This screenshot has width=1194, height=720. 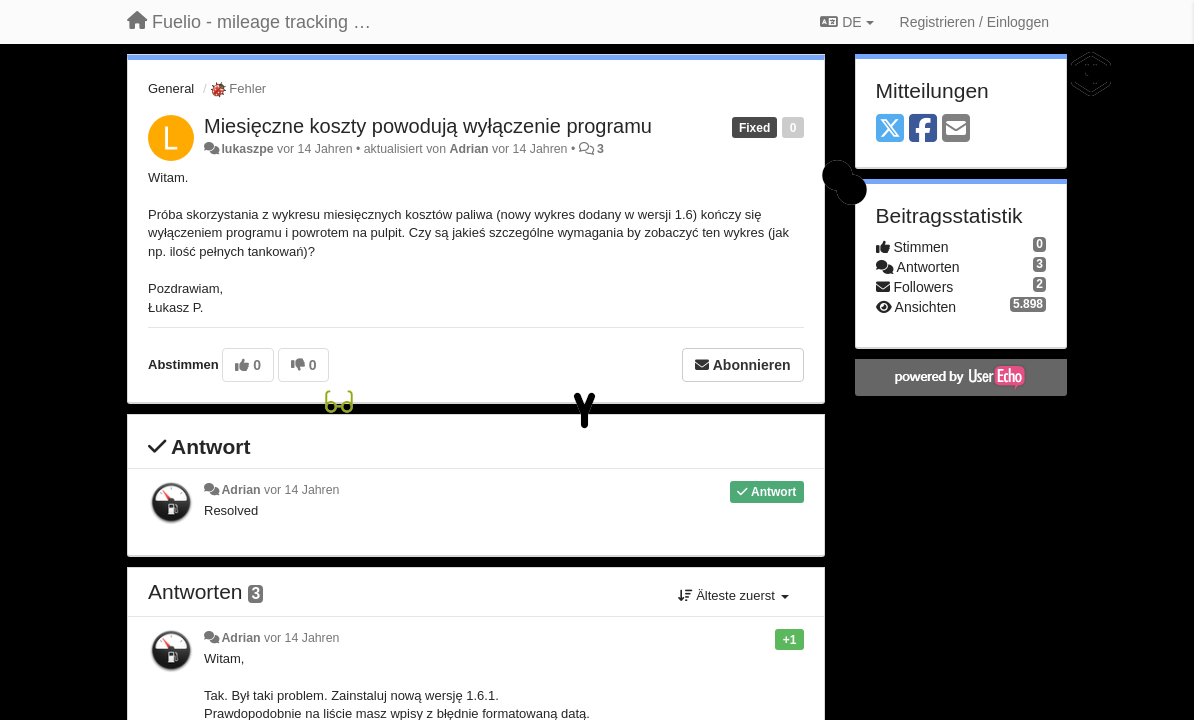 I want to click on step 4 in a multi-step process, so click(x=1091, y=74).